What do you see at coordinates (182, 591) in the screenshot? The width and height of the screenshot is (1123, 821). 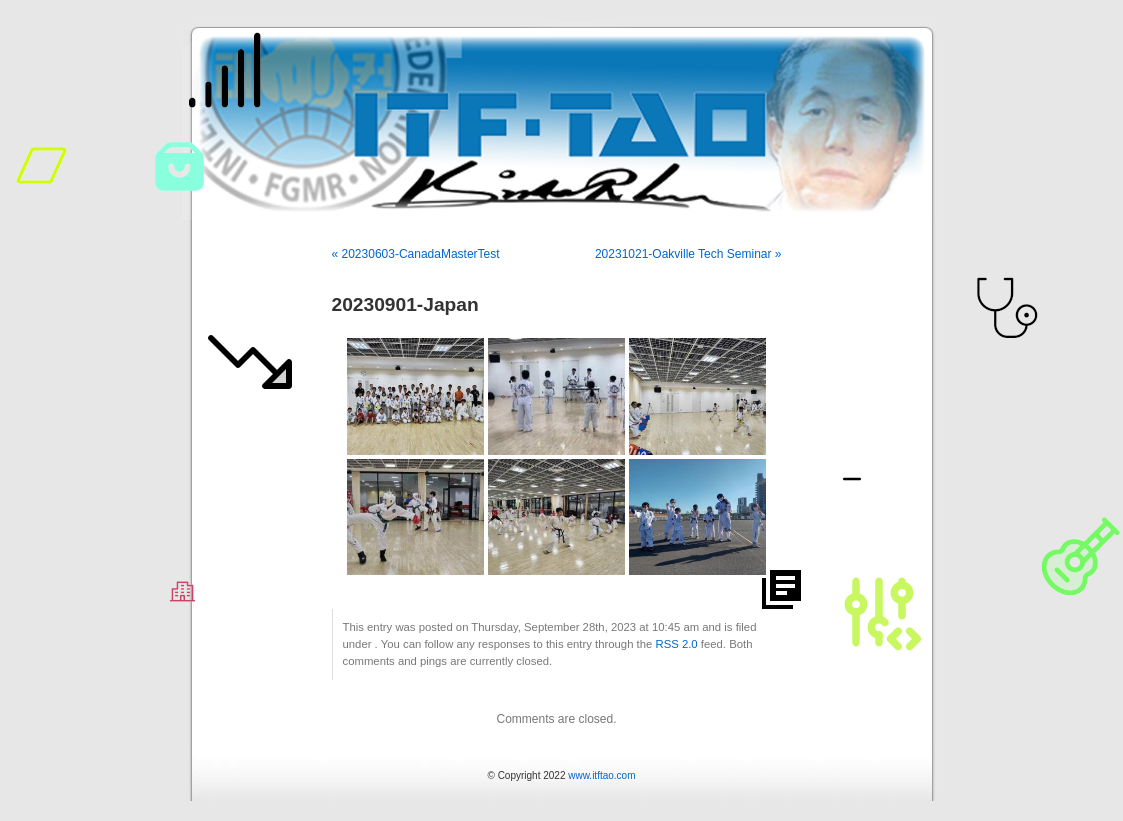 I see `view apartment or residential listings` at bounding box center [182, 591].